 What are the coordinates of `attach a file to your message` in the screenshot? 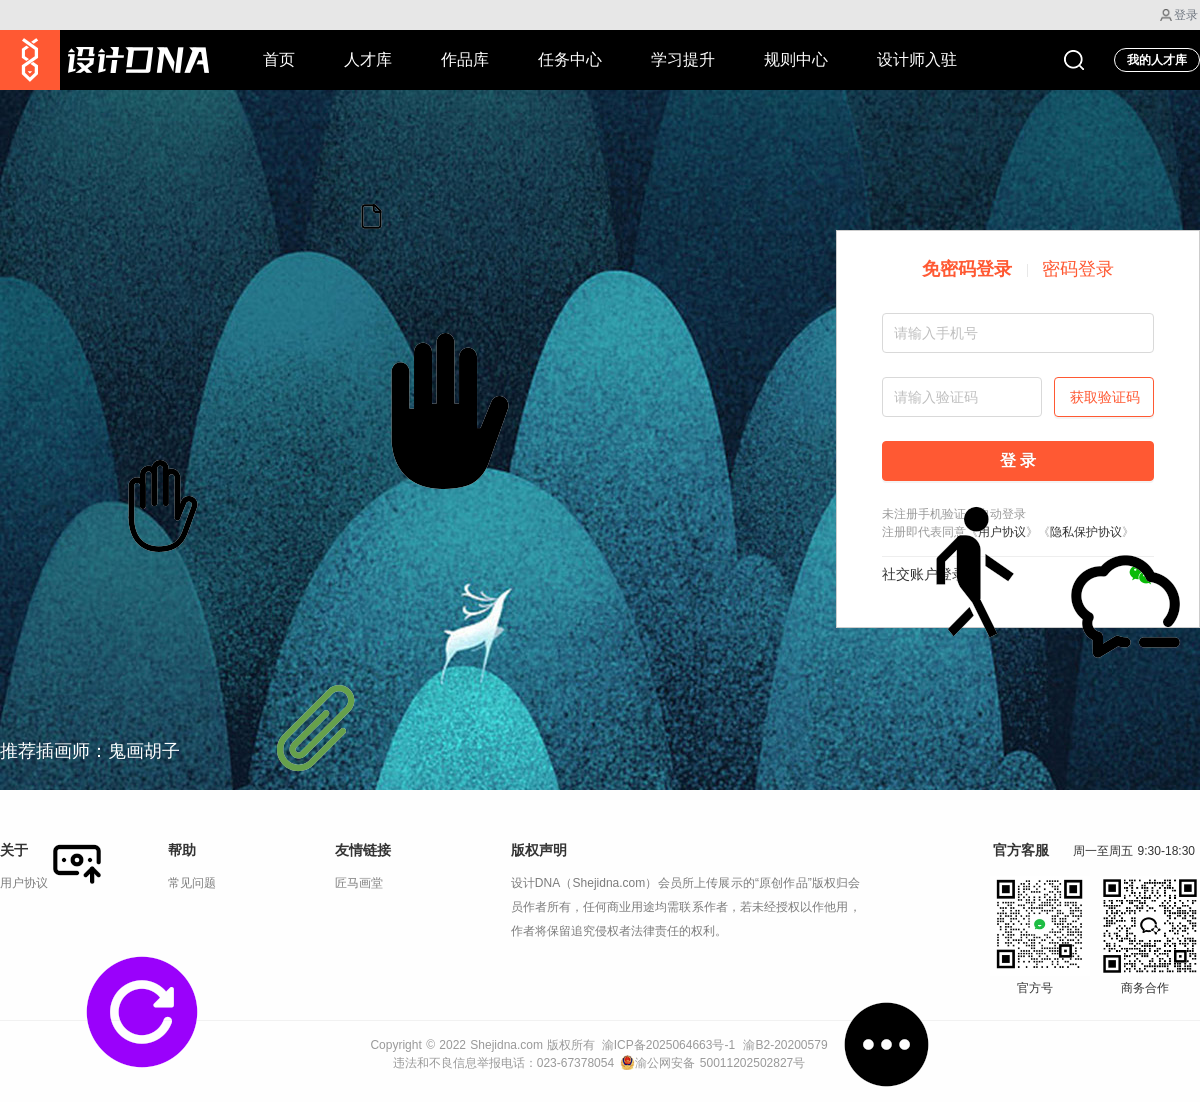 It's located at (317, 728).